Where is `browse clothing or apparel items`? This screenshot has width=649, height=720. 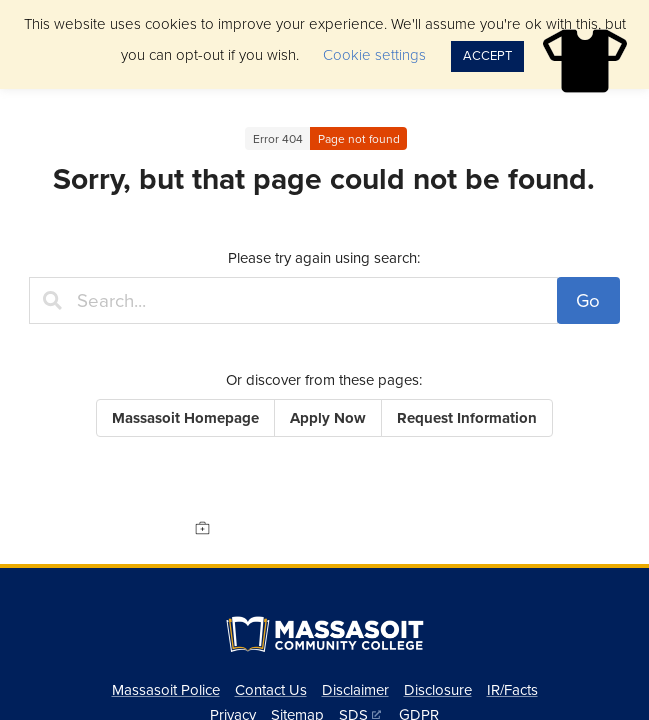
browse clothing or apparel items is located at coordinates (585, 61).